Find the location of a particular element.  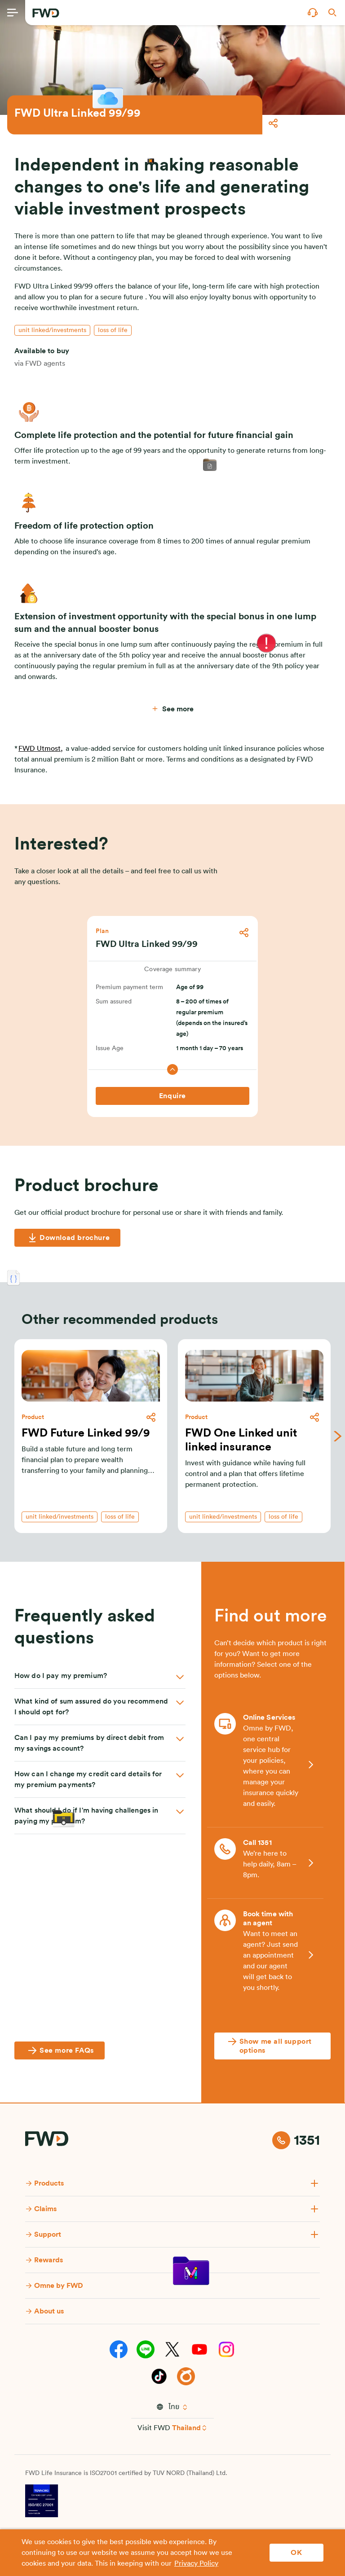

a CSS stylesheet file is located at coordinates (13, 1278).